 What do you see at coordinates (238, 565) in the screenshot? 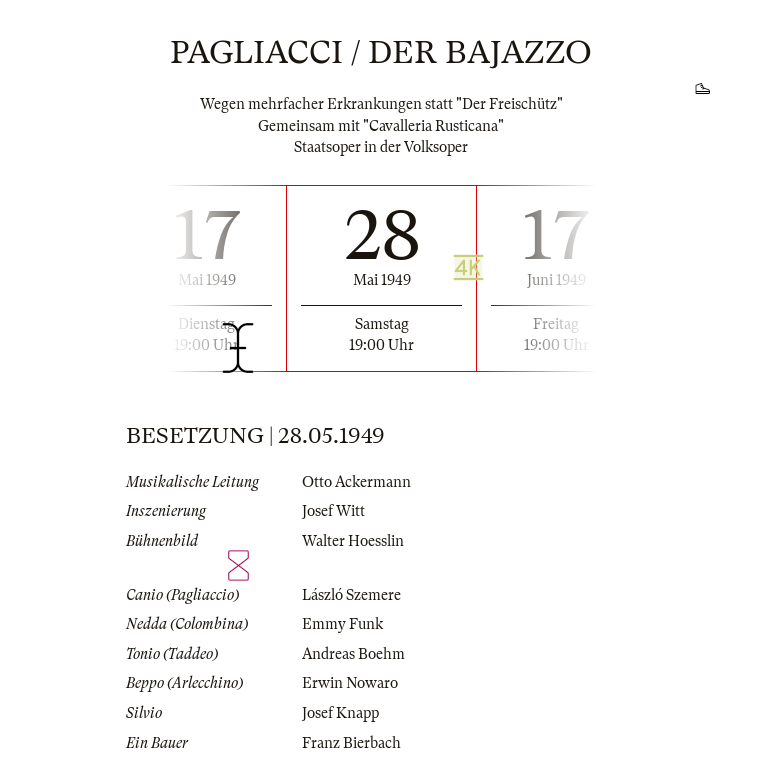
I see `indicates loading or processing in progress` at bounding box center [238, 565].